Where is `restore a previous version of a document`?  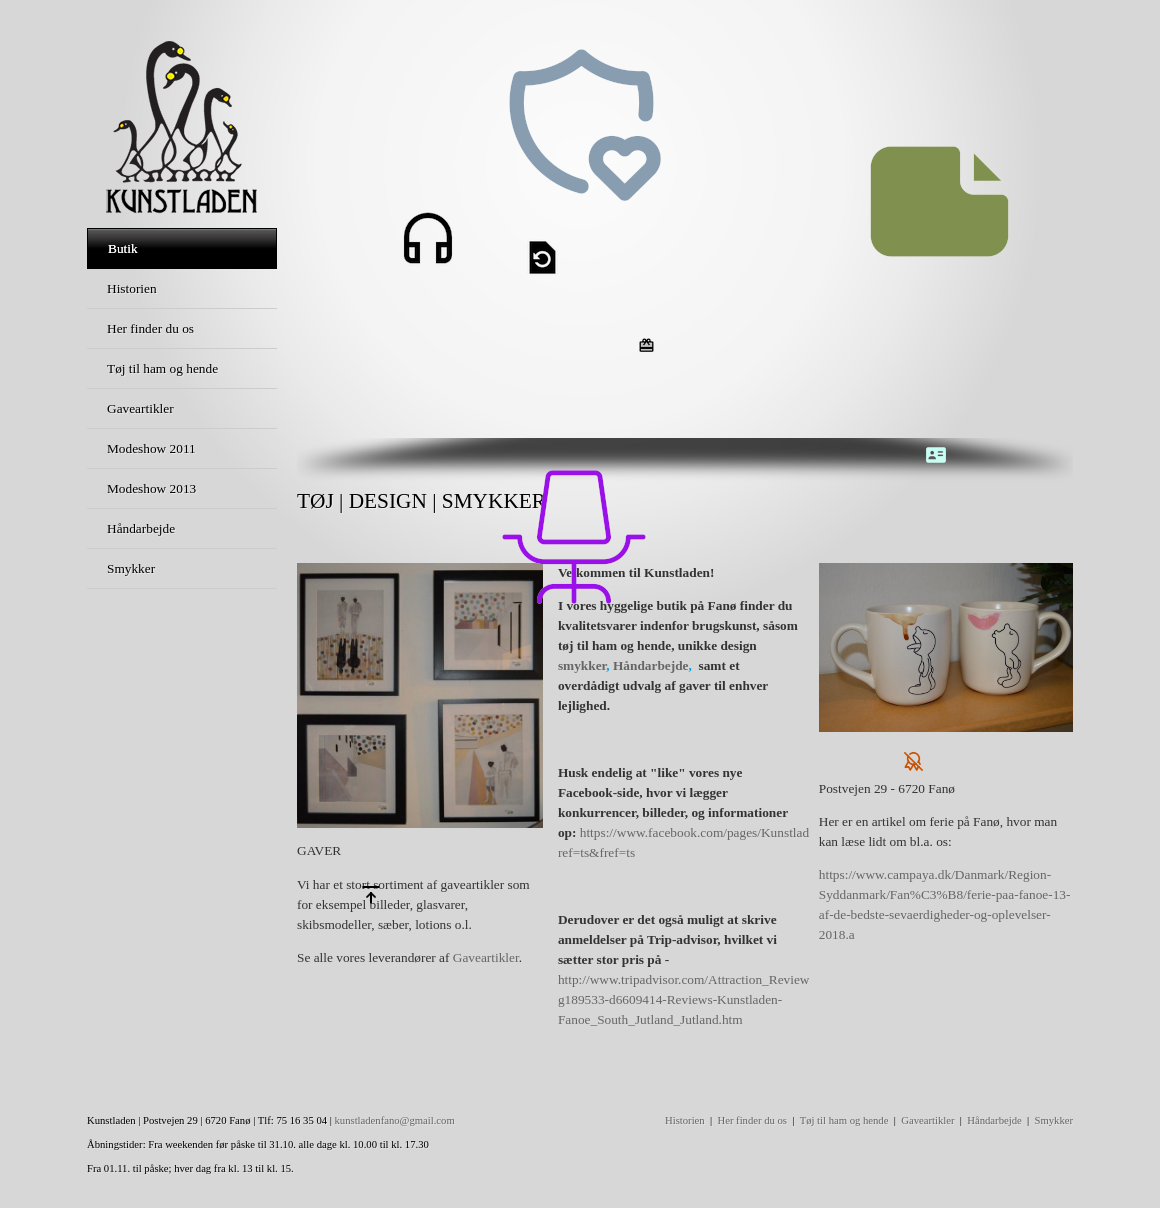
restore a previous version of a document is located at coordinates (542, 257).